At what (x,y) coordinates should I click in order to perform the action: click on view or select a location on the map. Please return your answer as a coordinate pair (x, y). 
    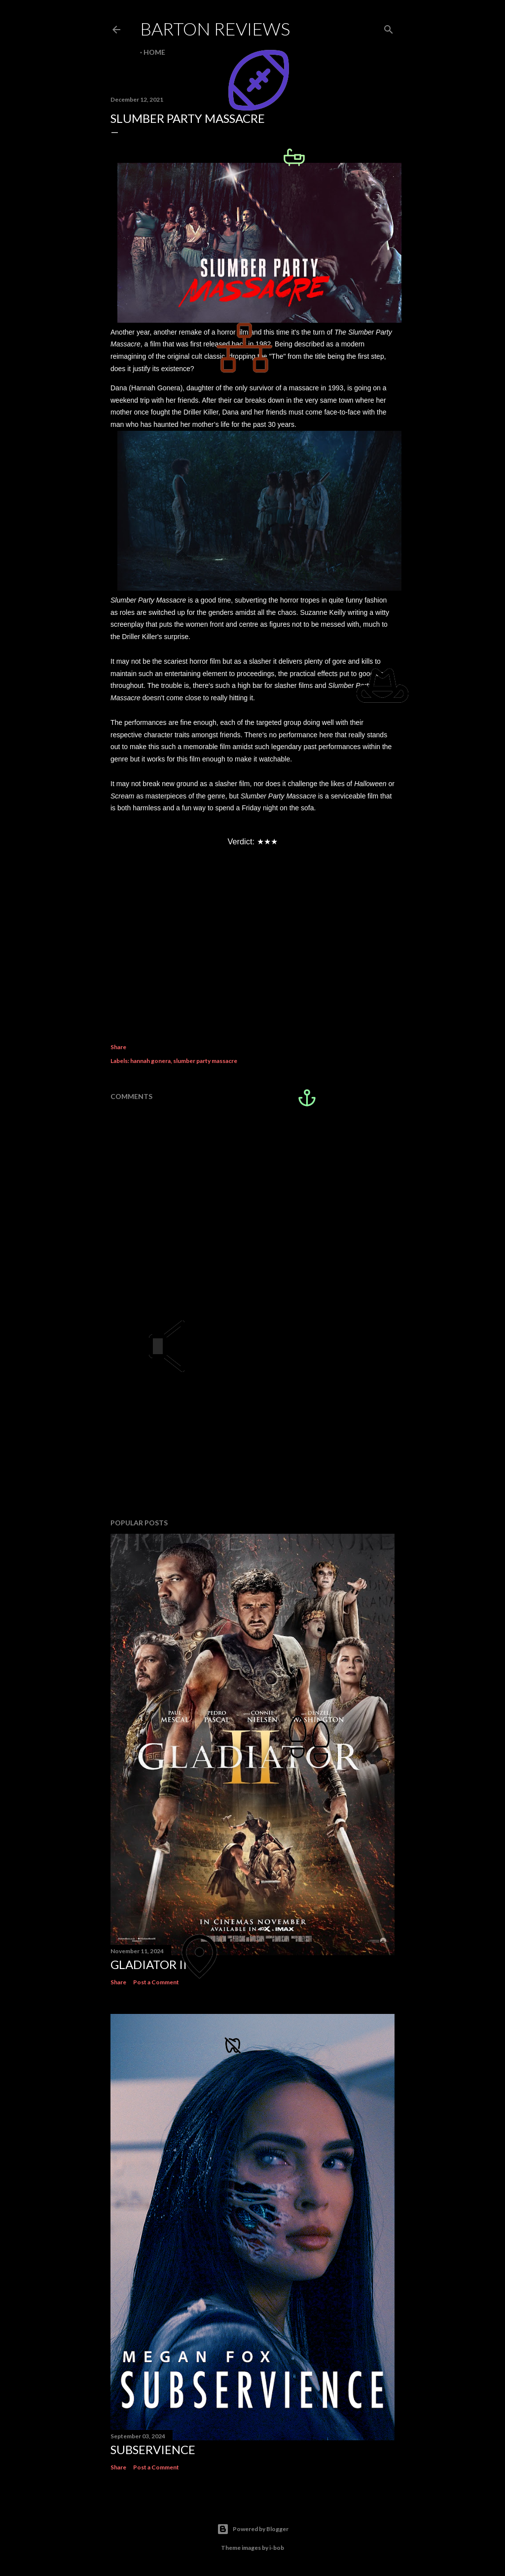
    Looking at the image, I should click on (199, 1956).